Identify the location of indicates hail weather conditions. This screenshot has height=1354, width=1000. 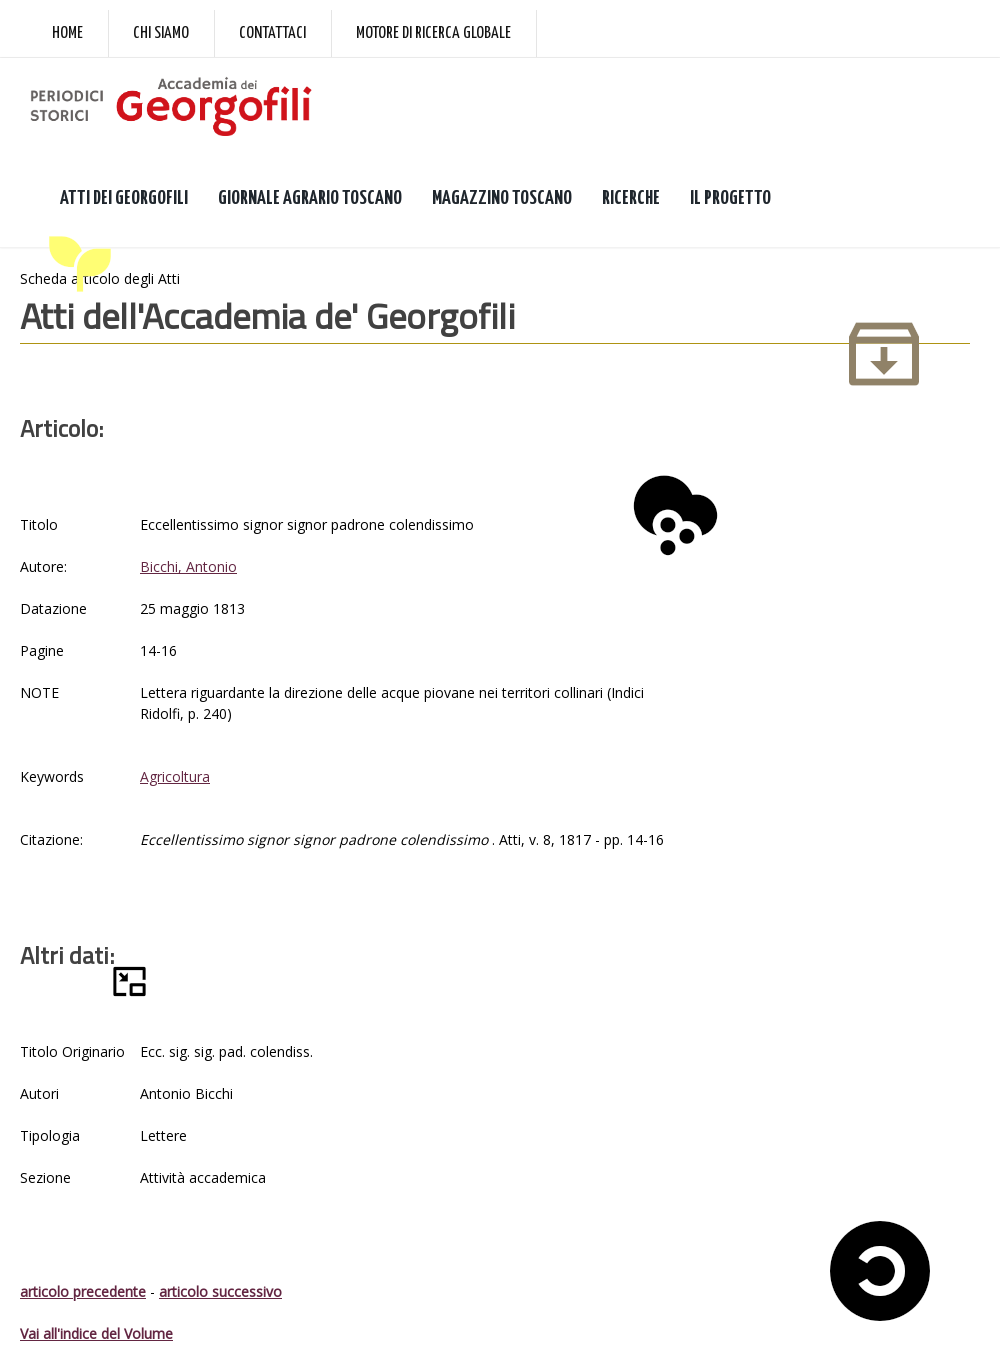
(675, 513).